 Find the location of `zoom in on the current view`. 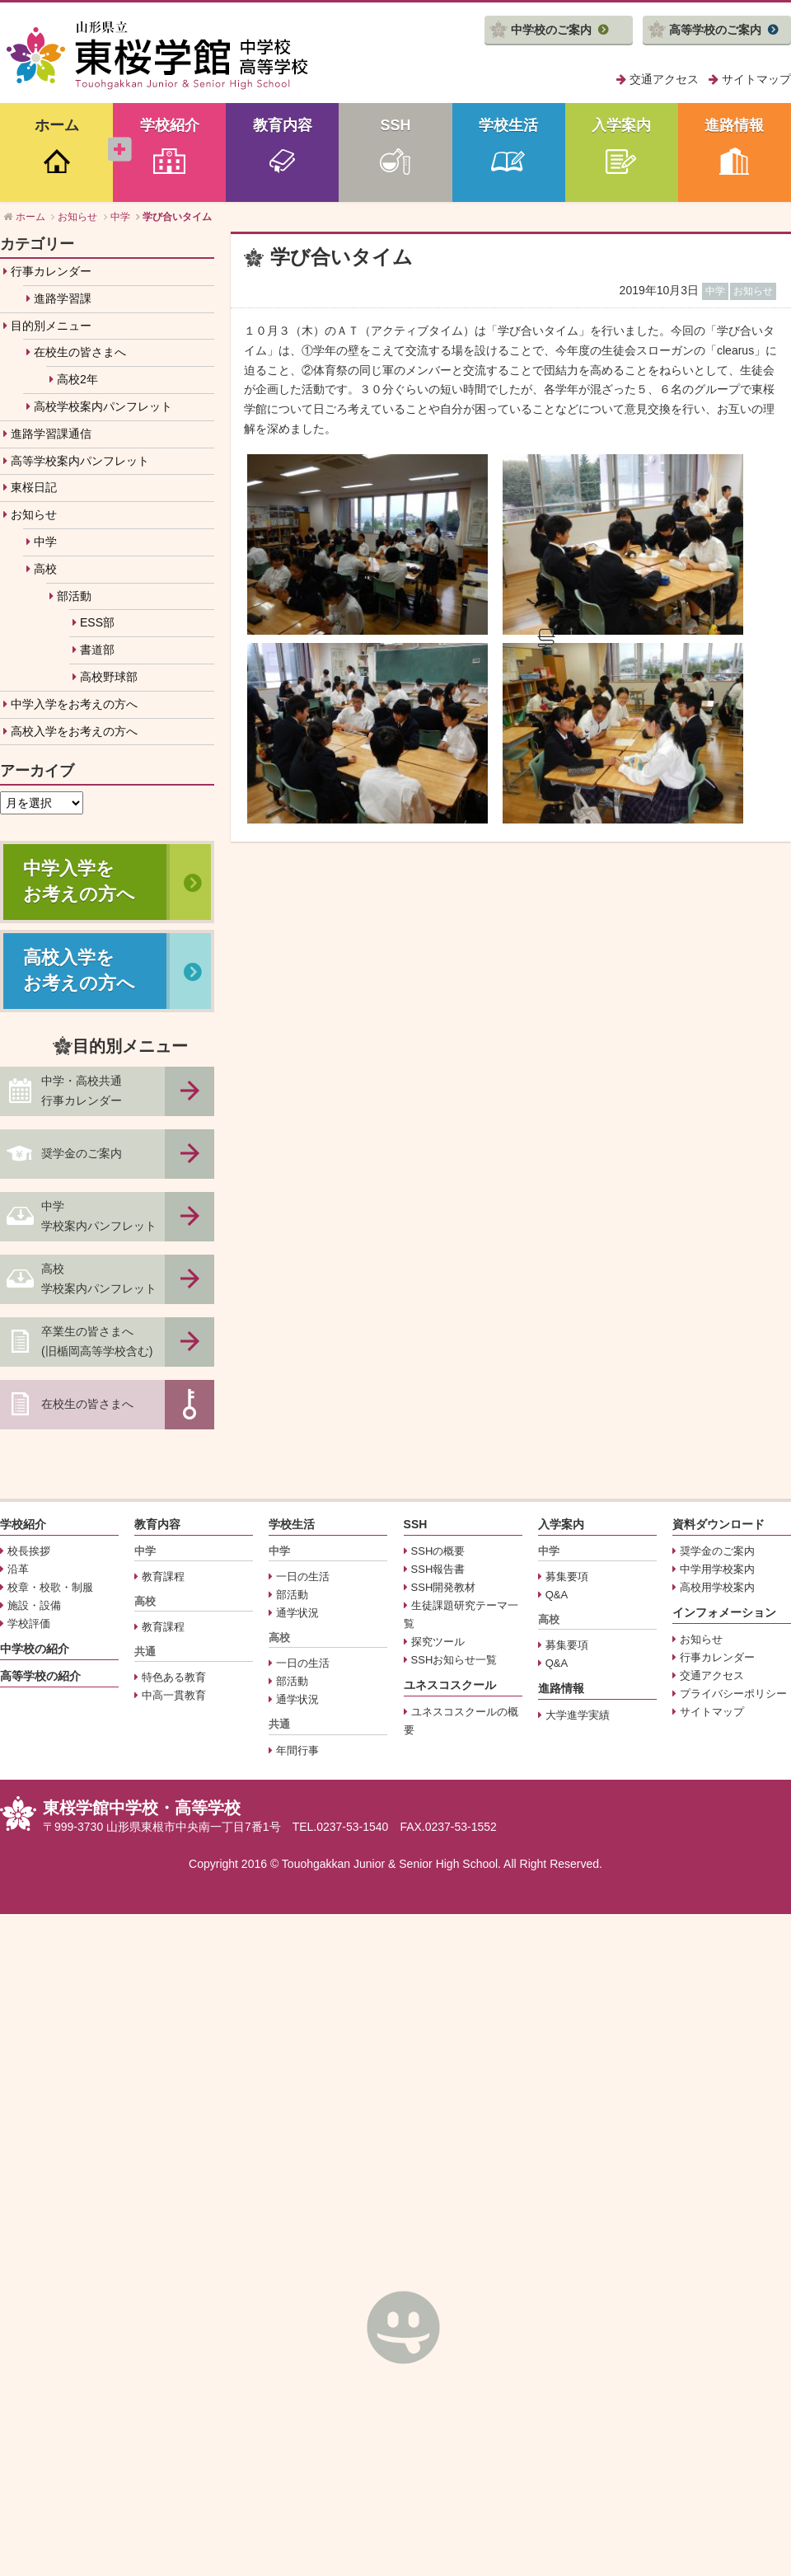

zoom in on the current view is located at coordinates (119, 149).